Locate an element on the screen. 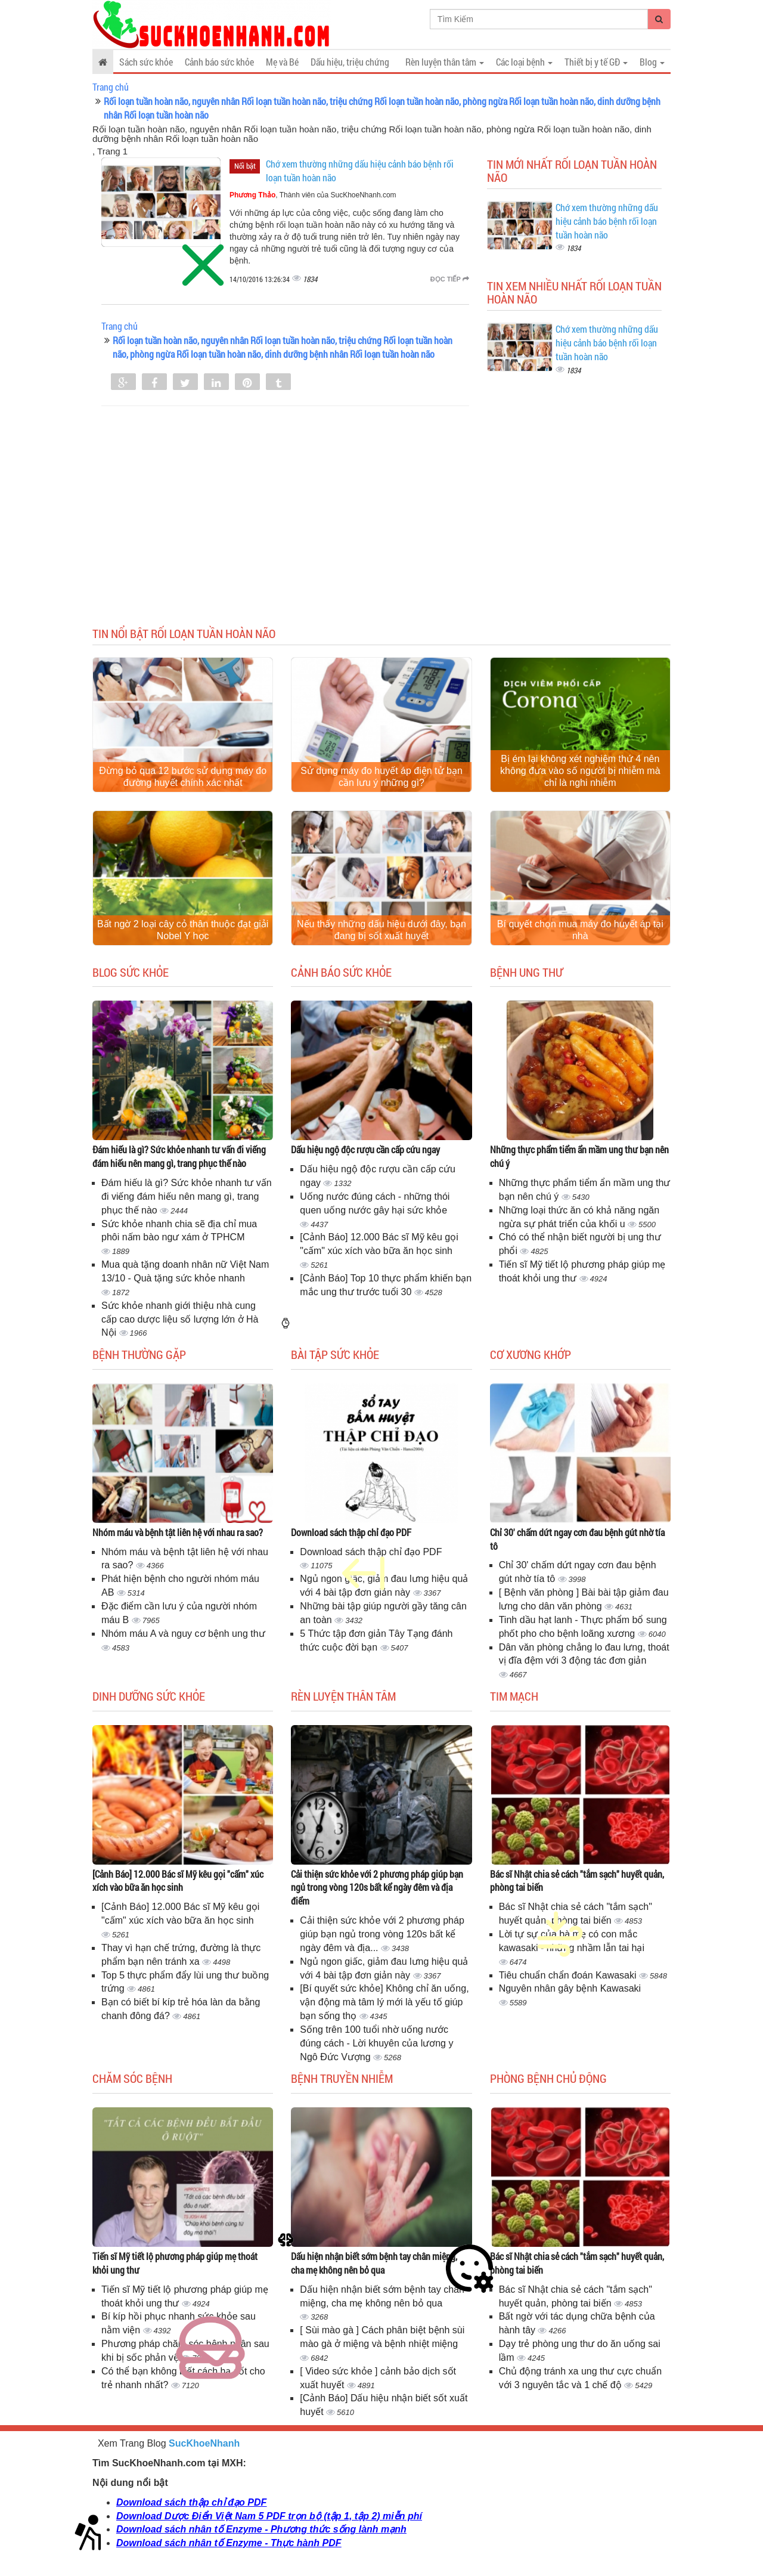 Image resolution: width=763 pixels, height=2576 pixels. navigate back to previous screen is located at coordinates (363, 1573).